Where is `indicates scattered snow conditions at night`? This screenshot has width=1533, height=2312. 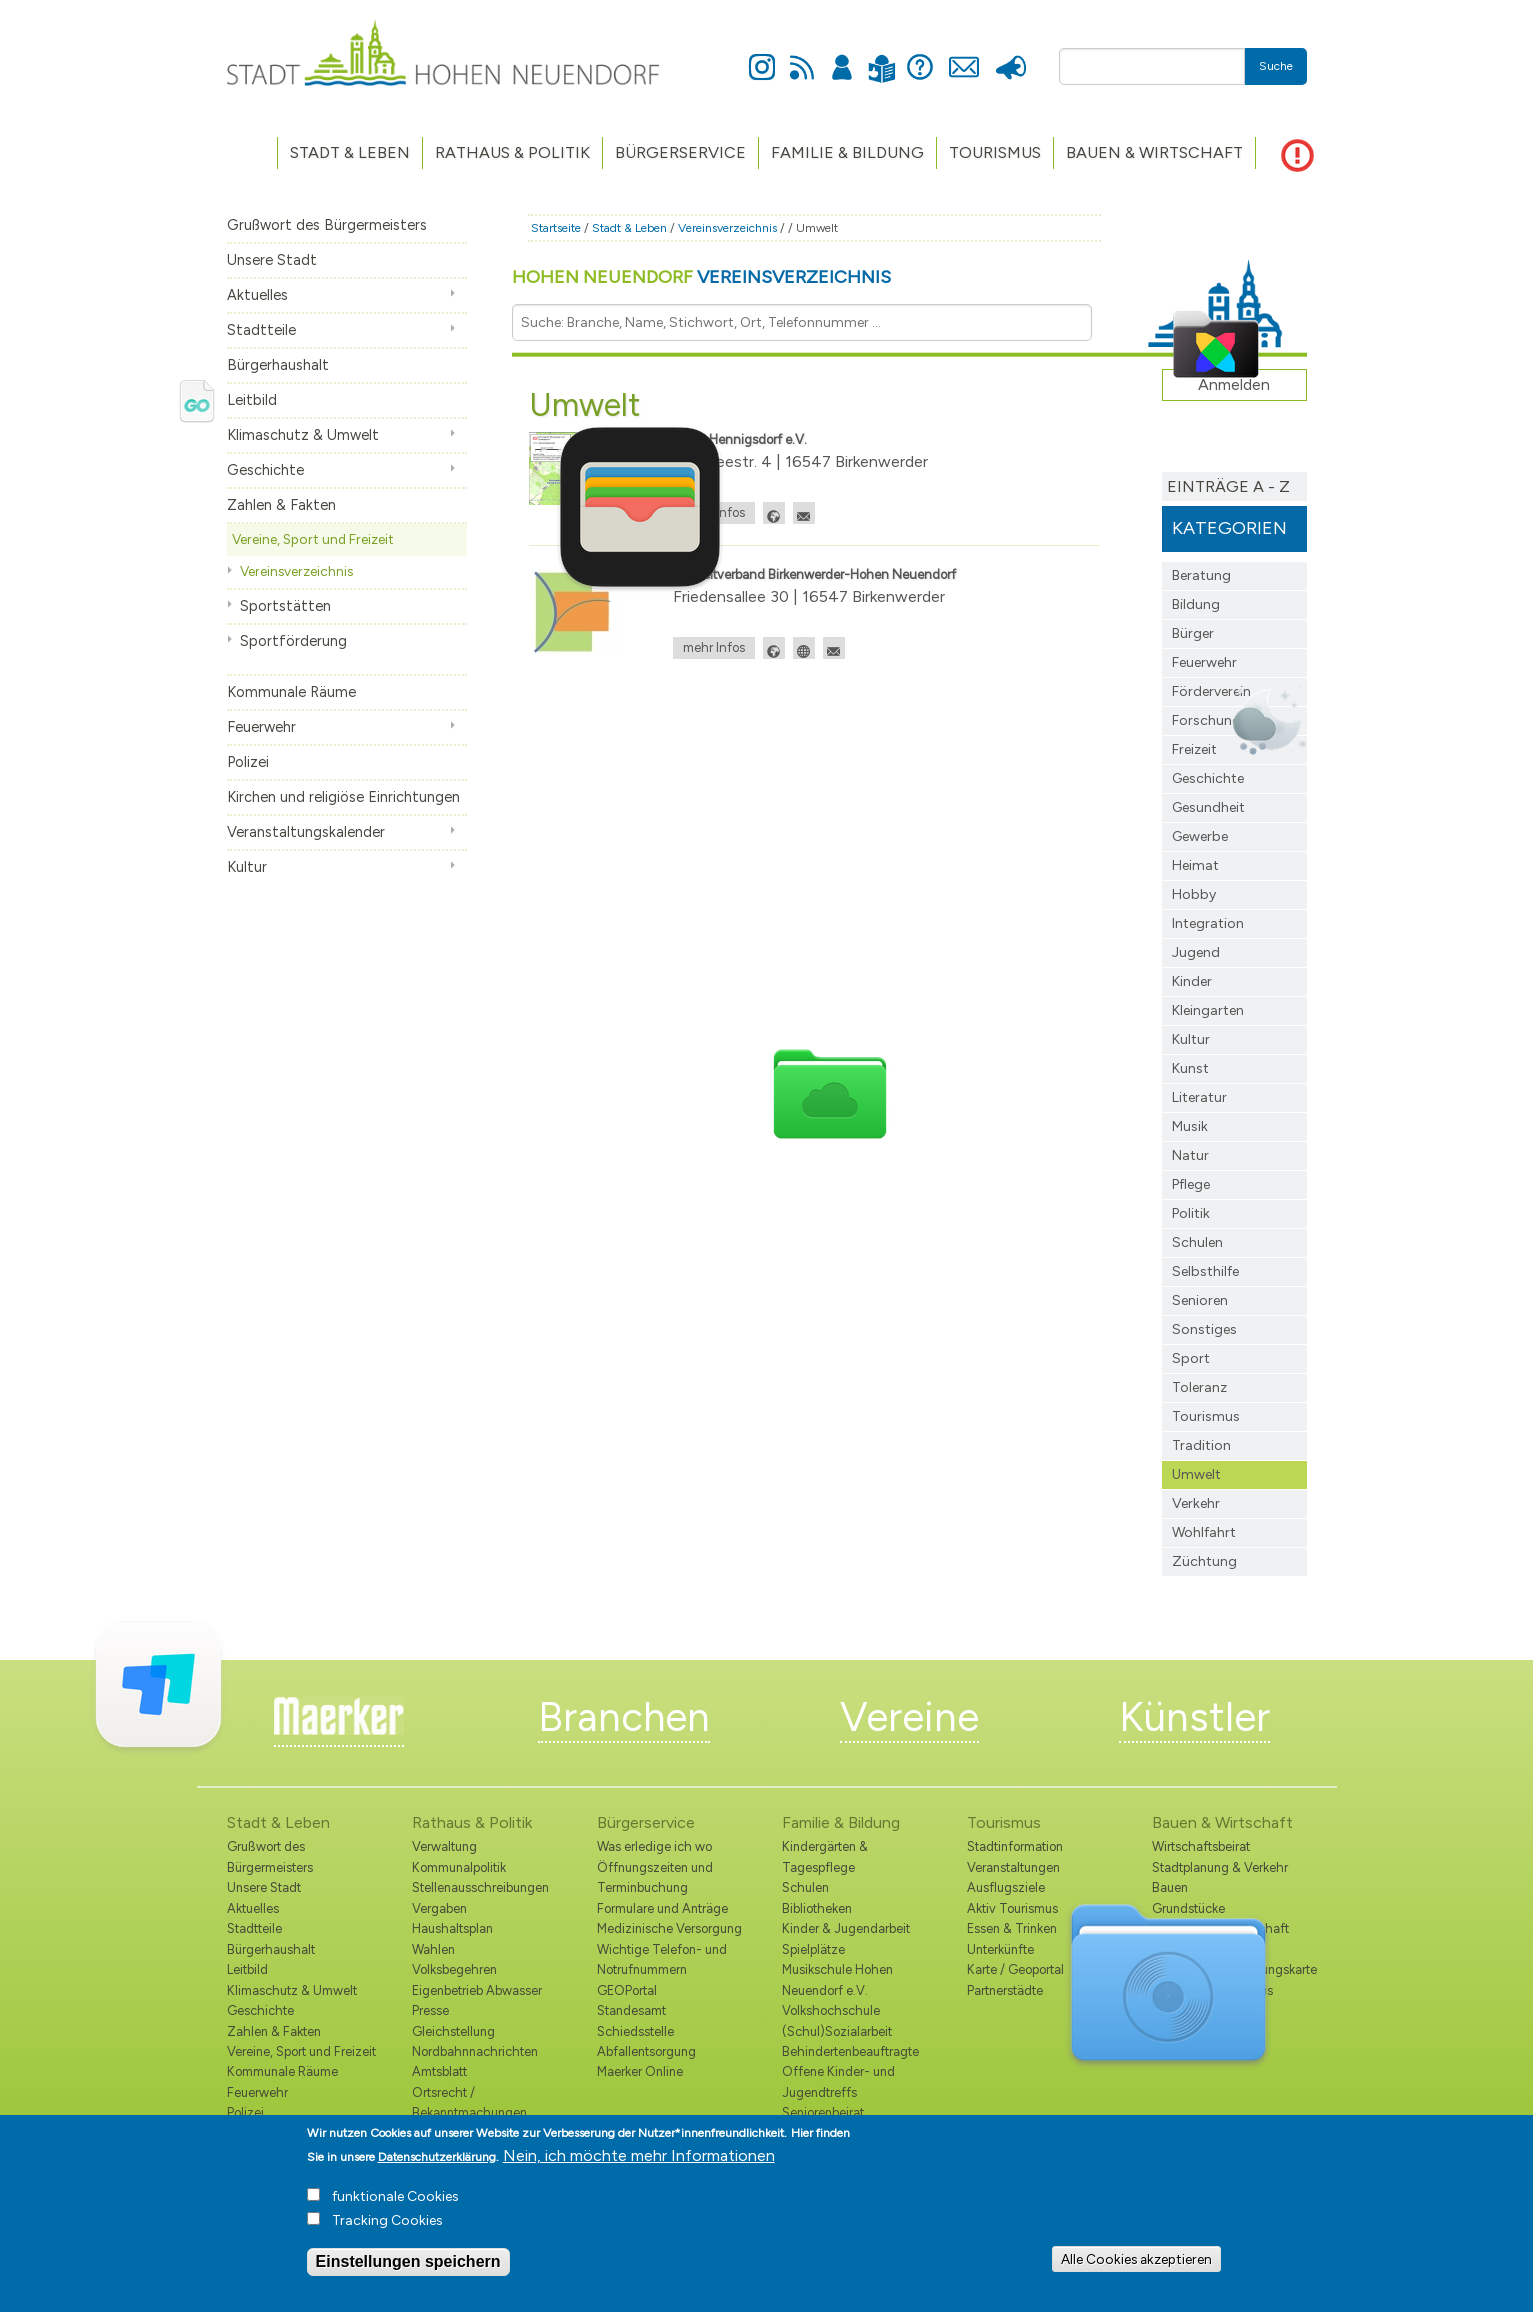 indicates scattered snow conditions at night is located at coordinates (1269, 720).